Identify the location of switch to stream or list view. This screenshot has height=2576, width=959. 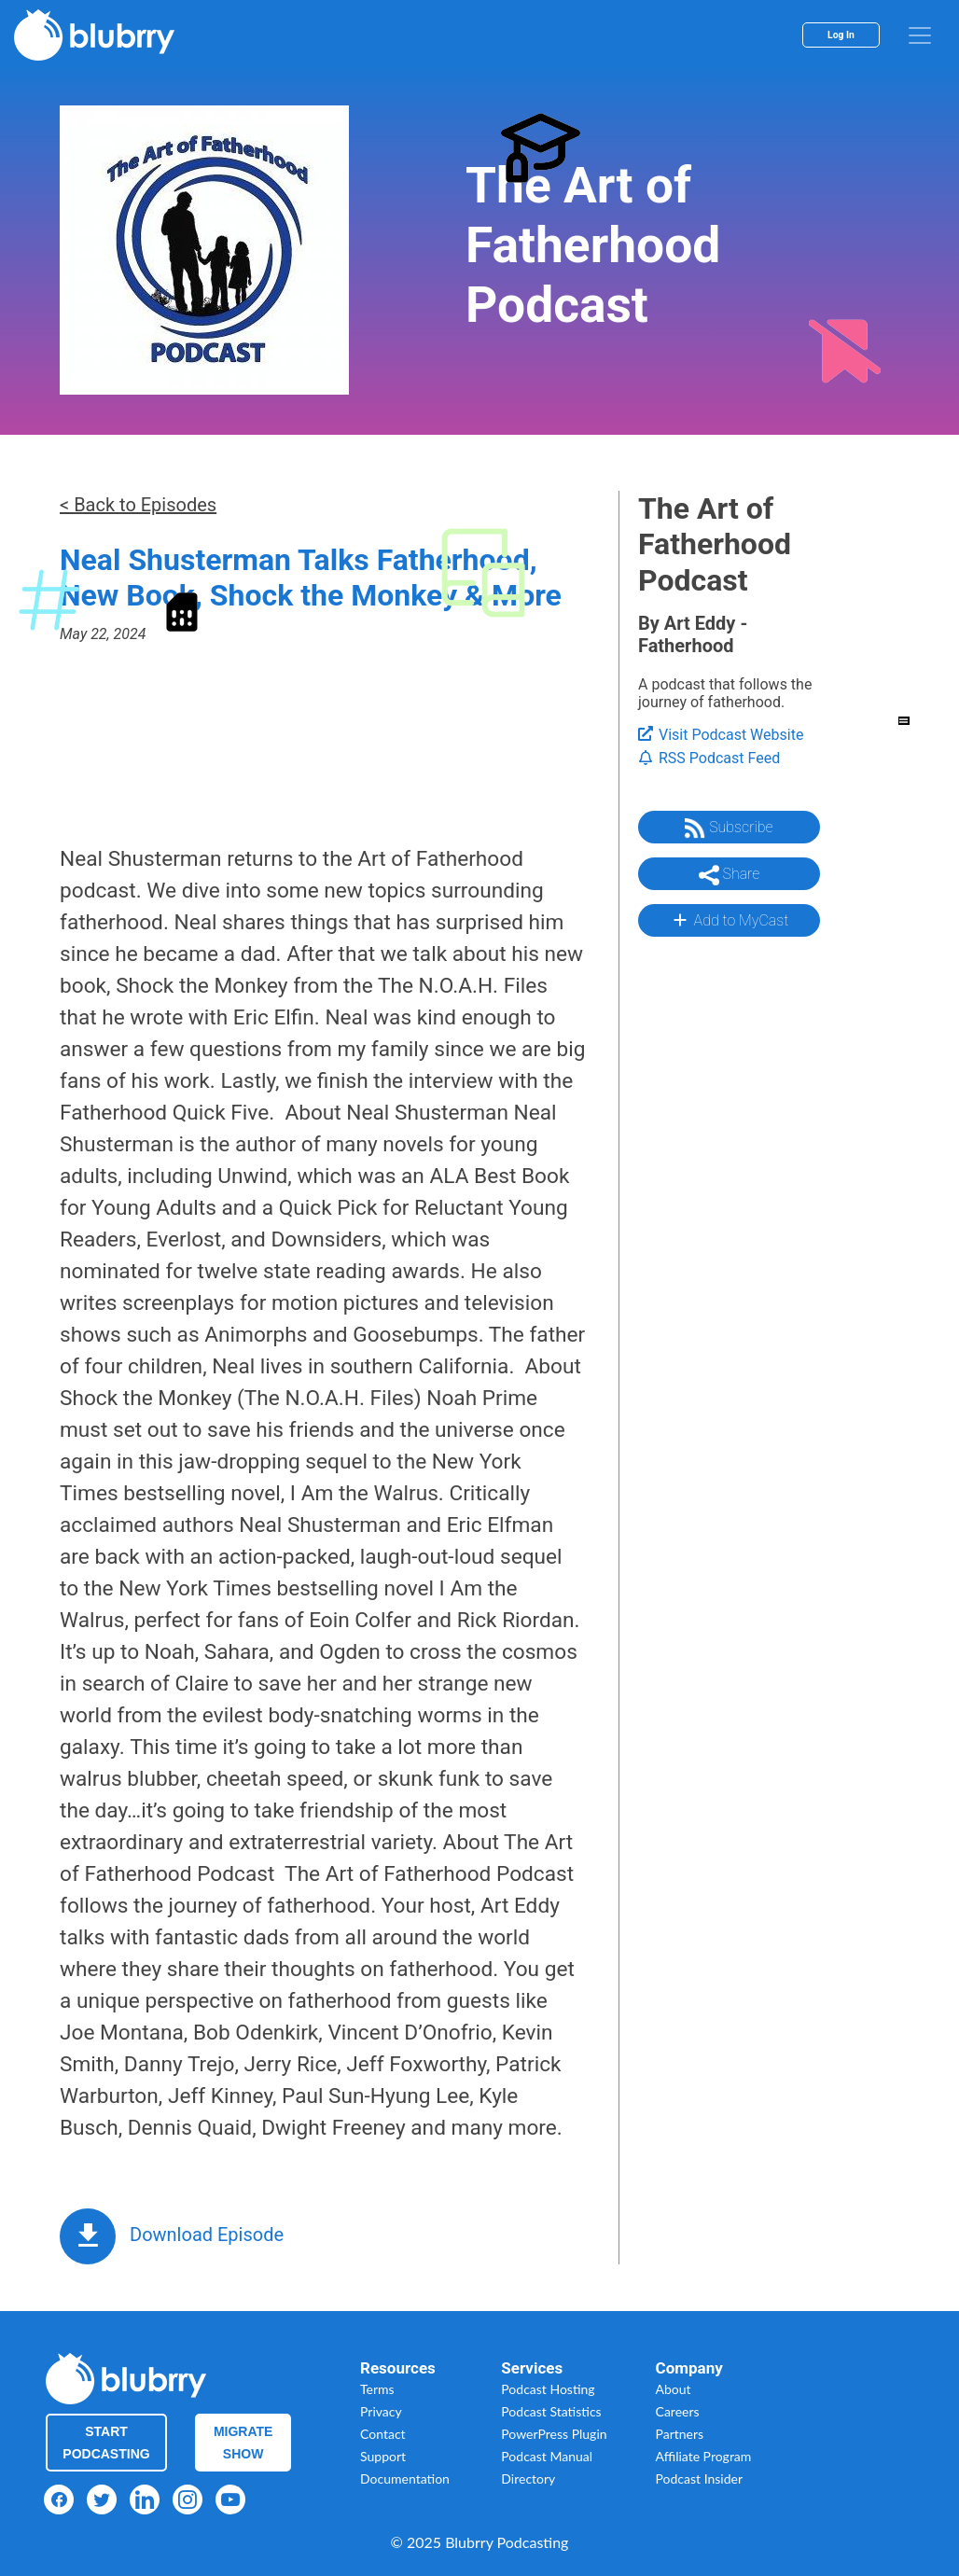
(903, 720).